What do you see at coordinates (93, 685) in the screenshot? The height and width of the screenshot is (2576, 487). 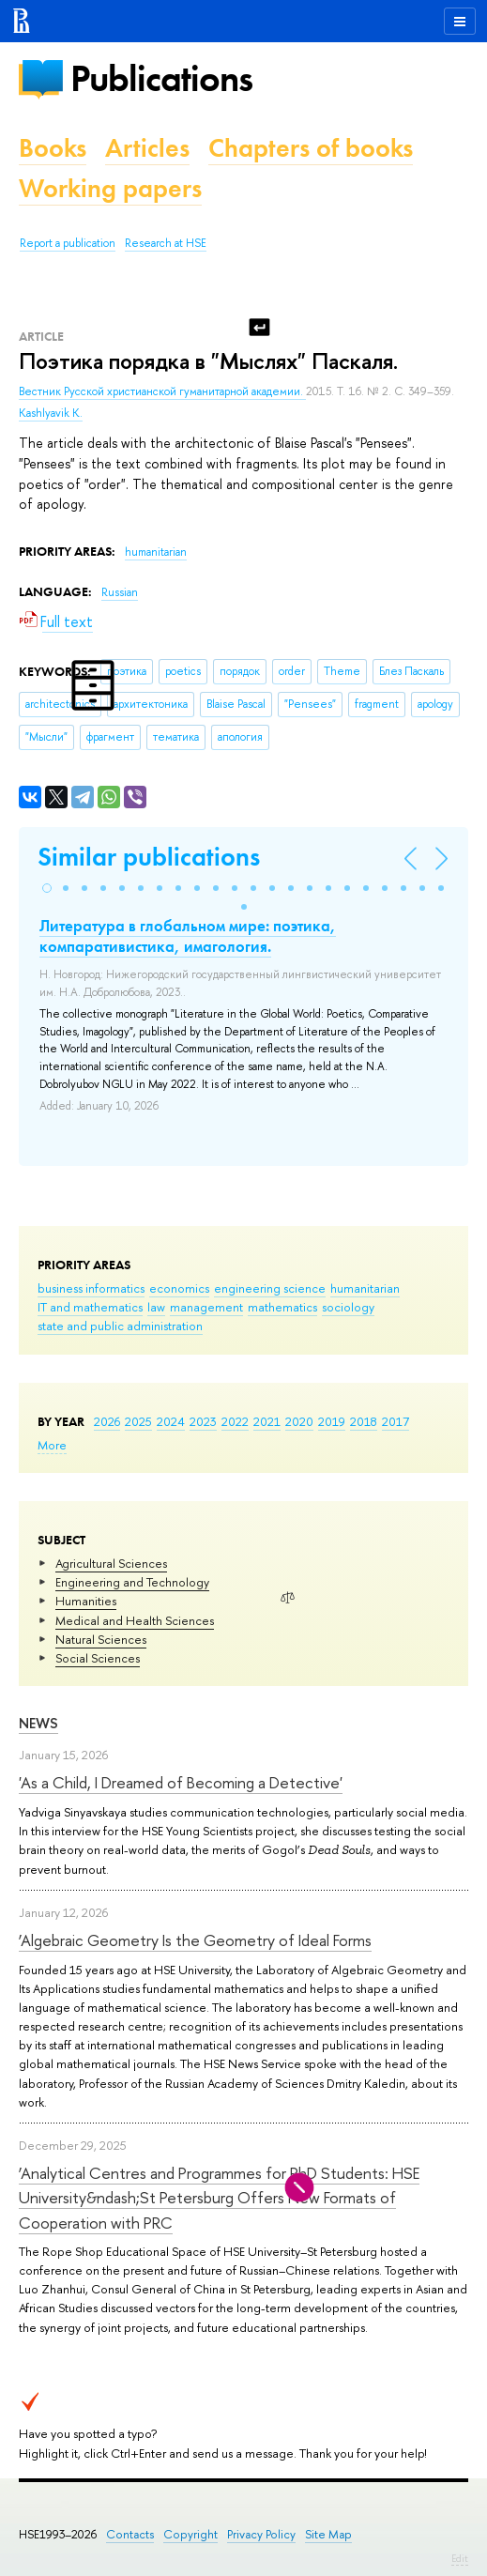 I see `browse furniture or home decor items` at bounding box center [93, 685].